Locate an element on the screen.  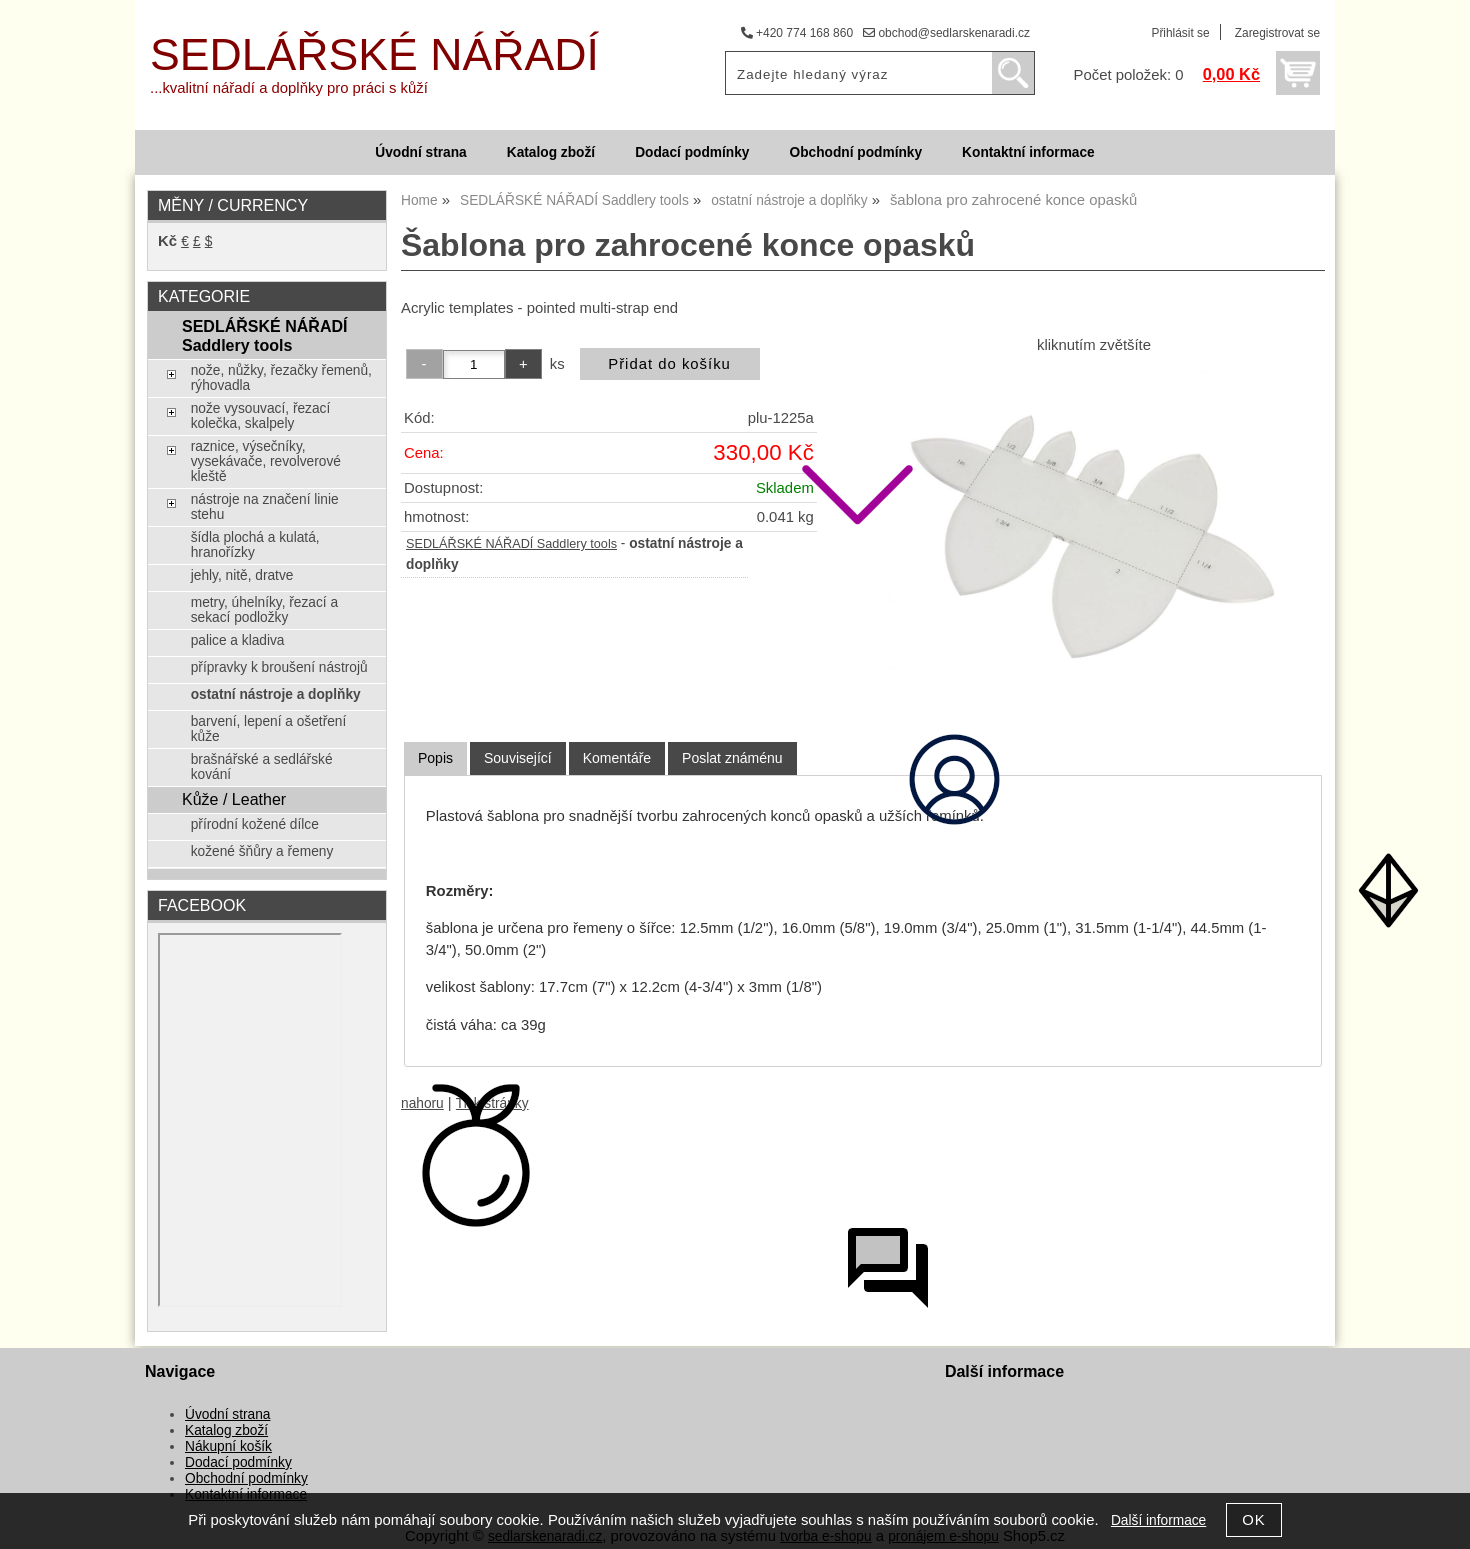
indicates citrus or orange flavor option is located at coordinates (476, 1158).